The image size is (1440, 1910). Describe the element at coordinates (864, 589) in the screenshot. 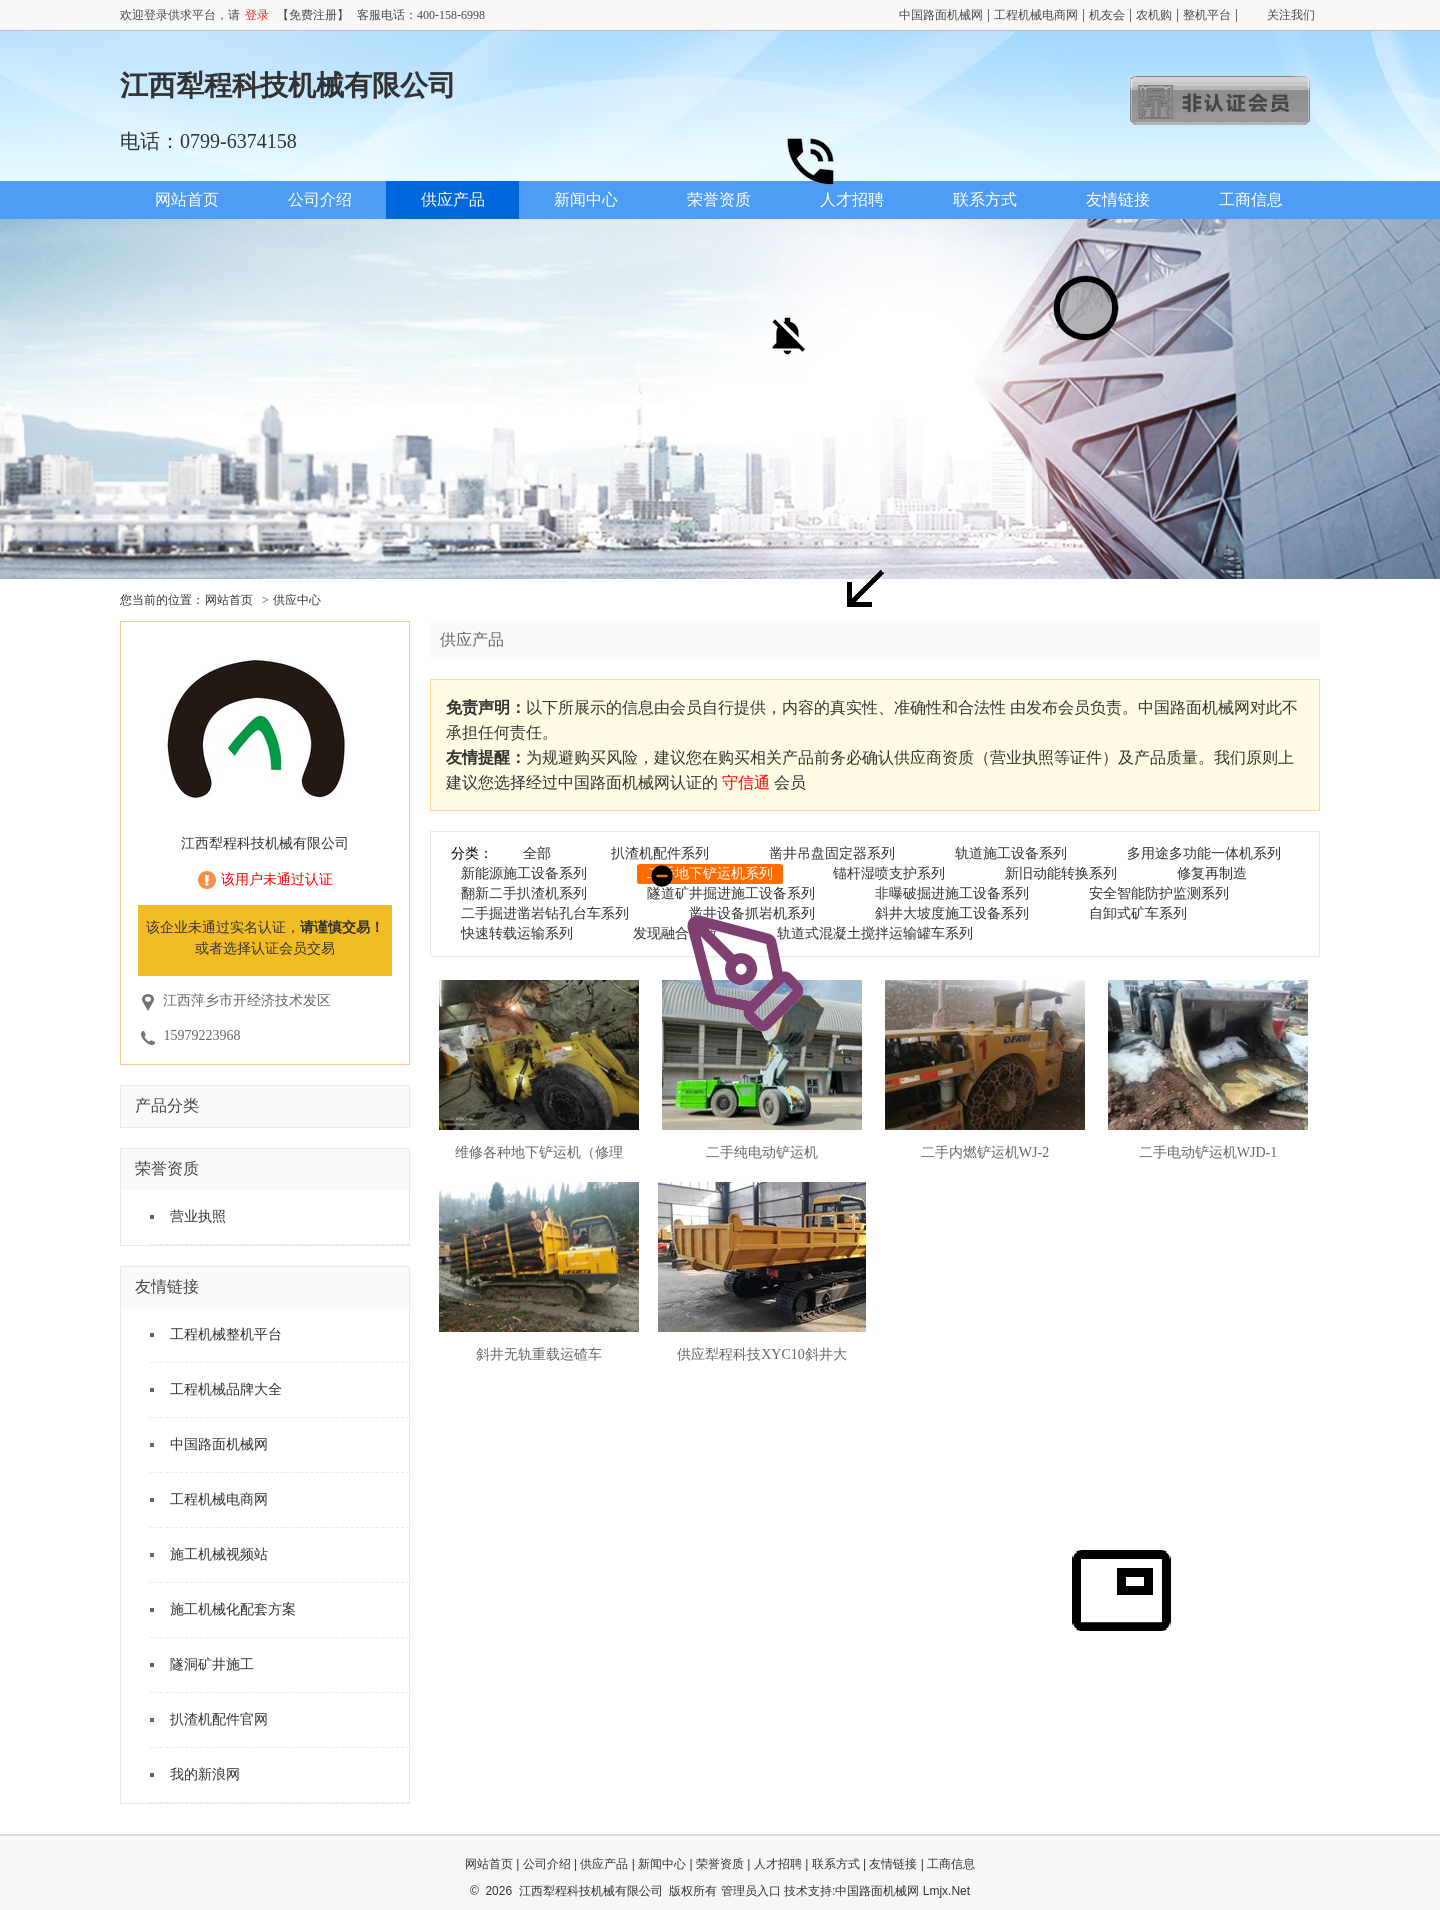

I see `navigate to the southwest direction` at that location.